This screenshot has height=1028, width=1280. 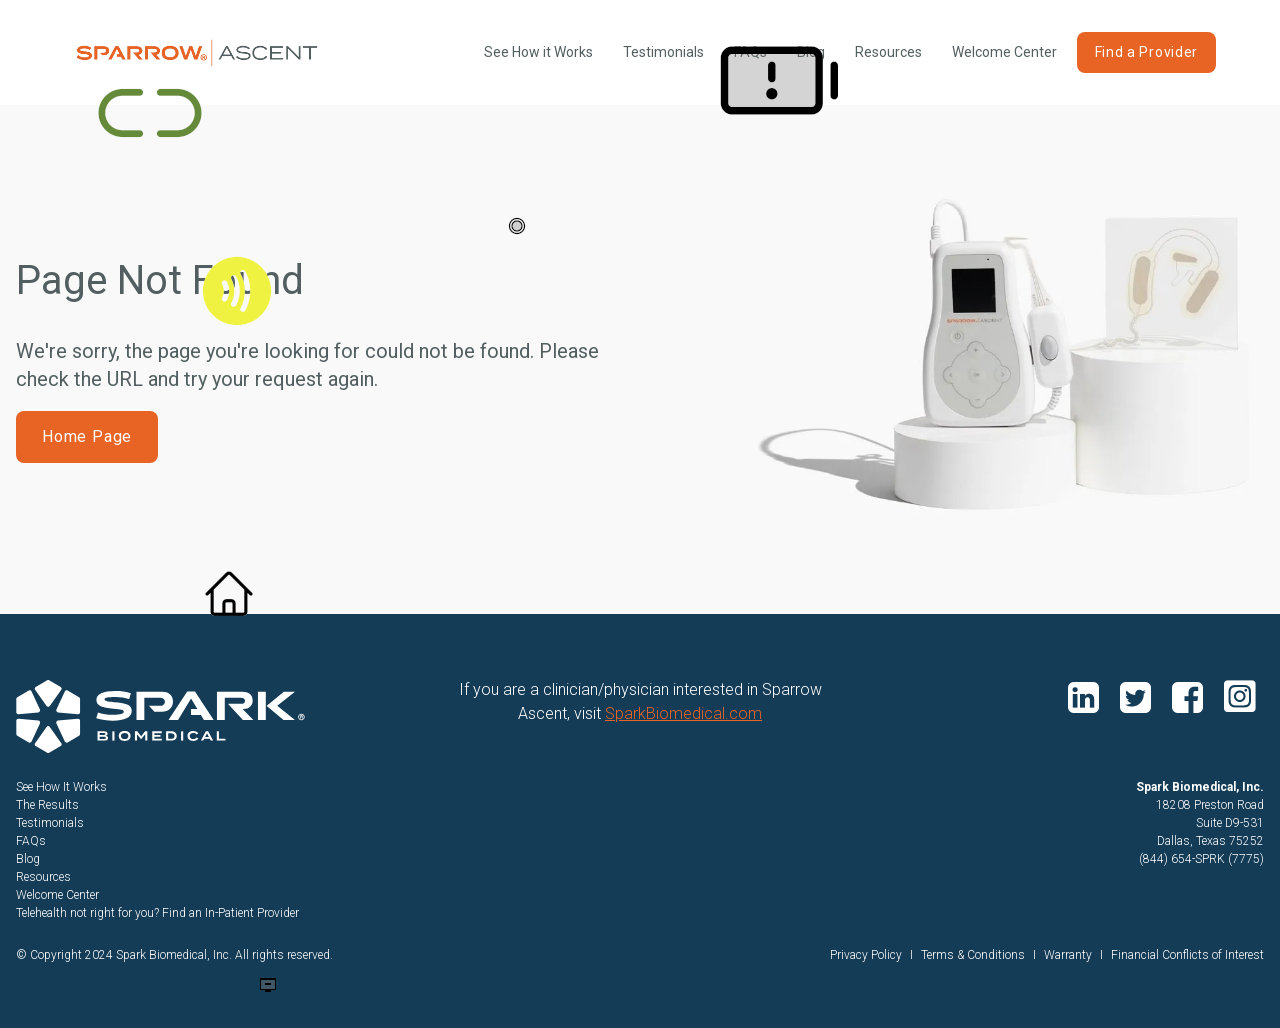 I want to click on remove a video from your watch queue, so click(x=268, y=985).